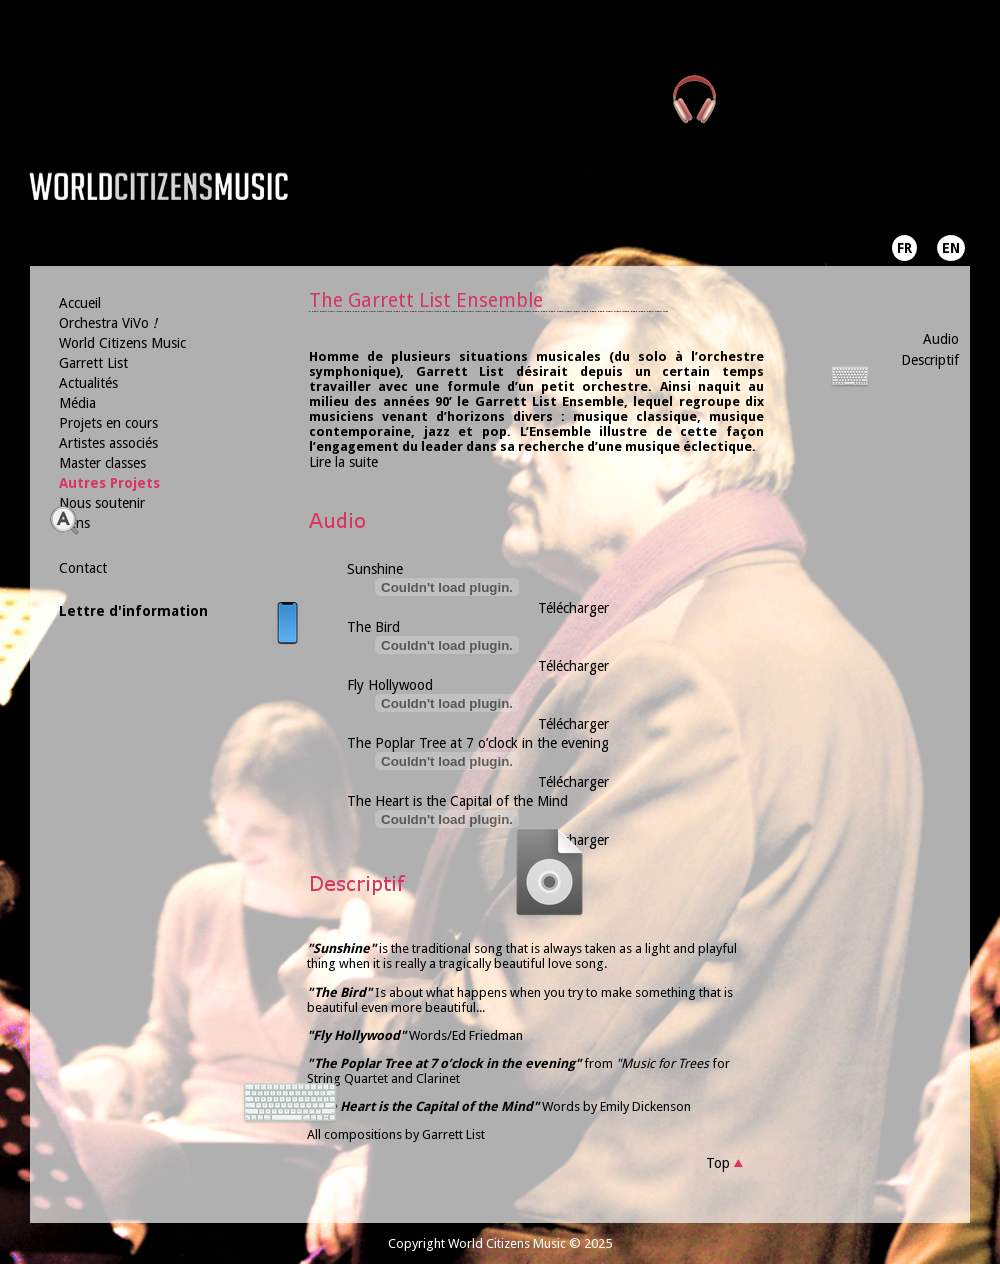 Image resolution: width=1000 pixels, height=1264 pixels. I want to click on connect to a wireless bluetooth keyboard, so click(290, 1102).